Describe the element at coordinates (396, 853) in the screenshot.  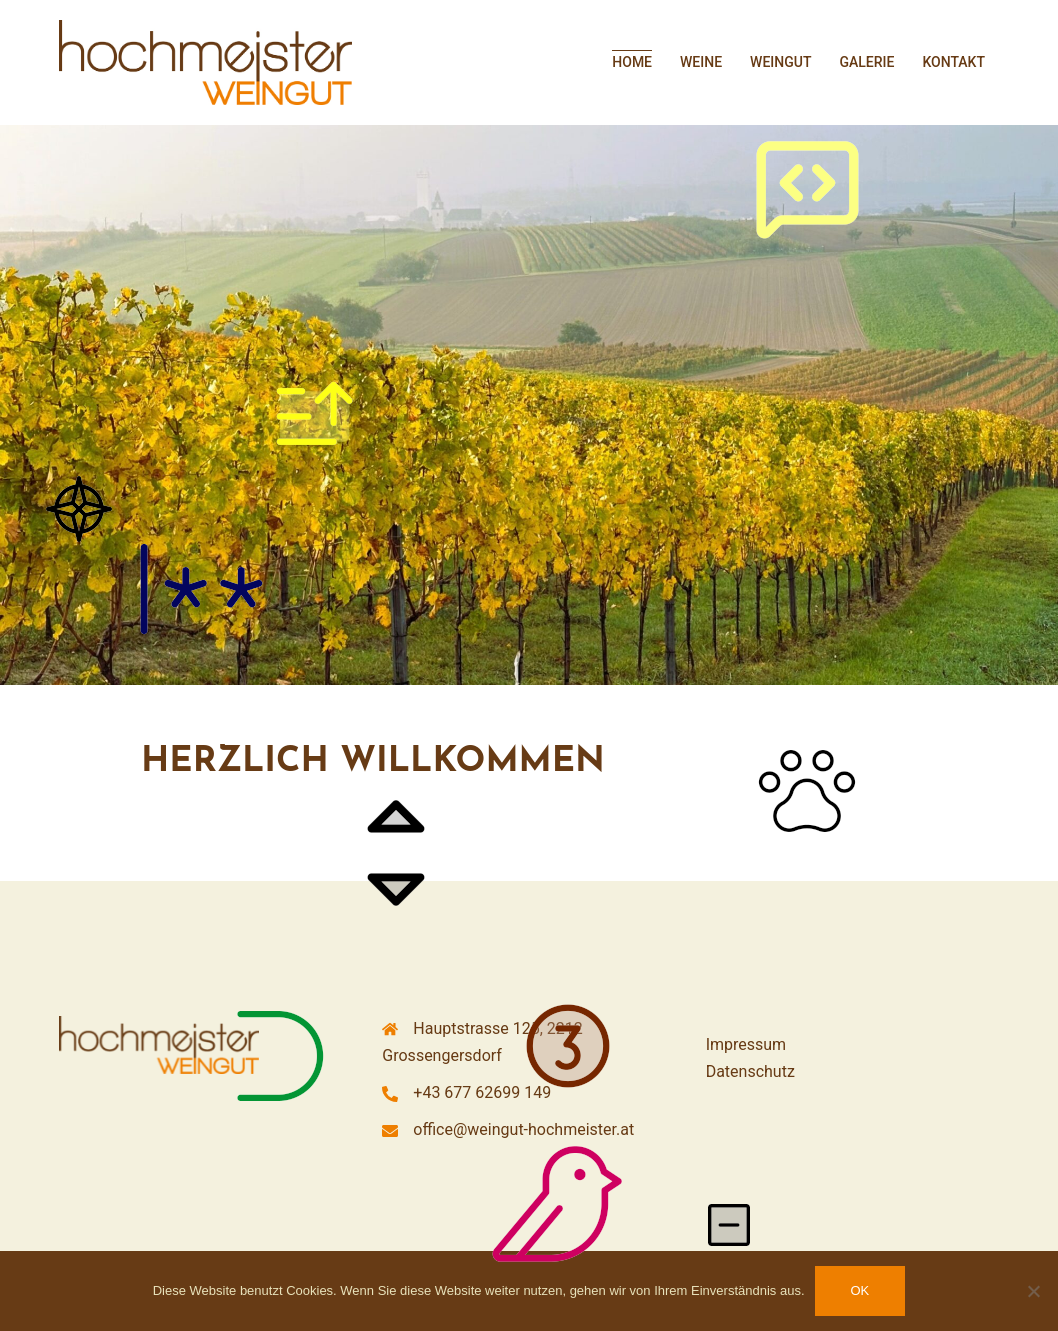
I see `expand or collapse a dropdown menu` at that location.